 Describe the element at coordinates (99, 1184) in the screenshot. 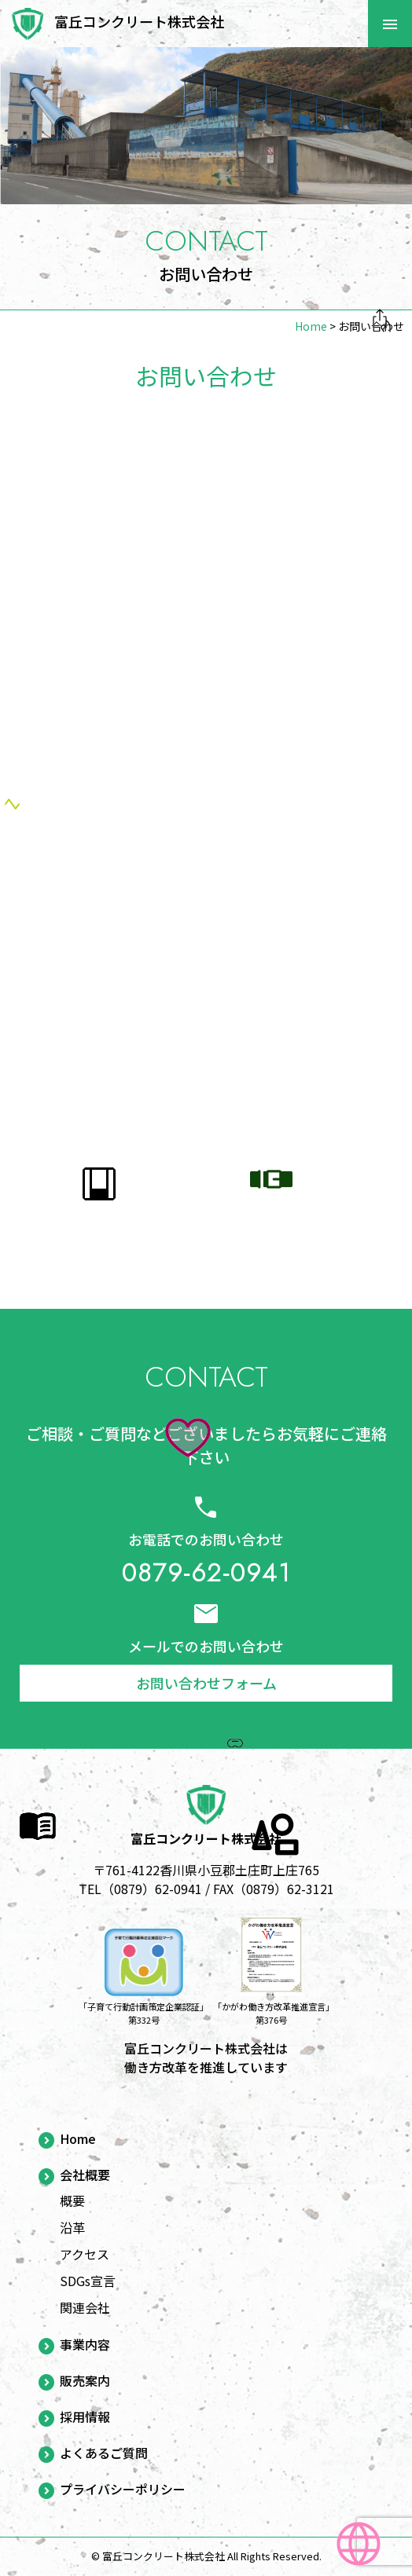

I see `center the editor panel layout` at that location.